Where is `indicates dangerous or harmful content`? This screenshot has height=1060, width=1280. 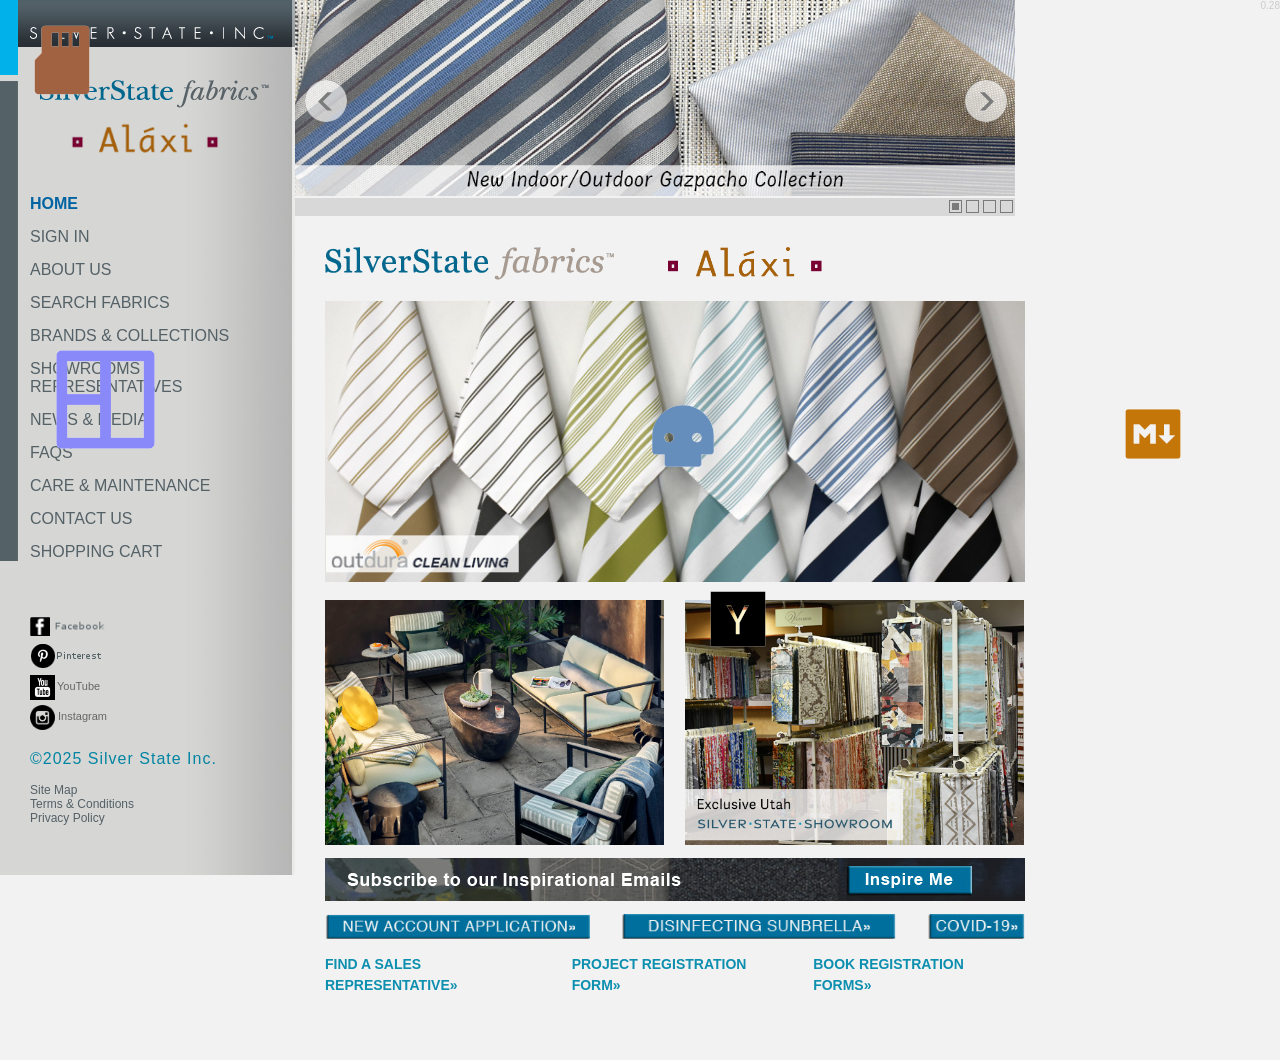 indicates dangerous or harmful content is located at coordinates (683, 436).